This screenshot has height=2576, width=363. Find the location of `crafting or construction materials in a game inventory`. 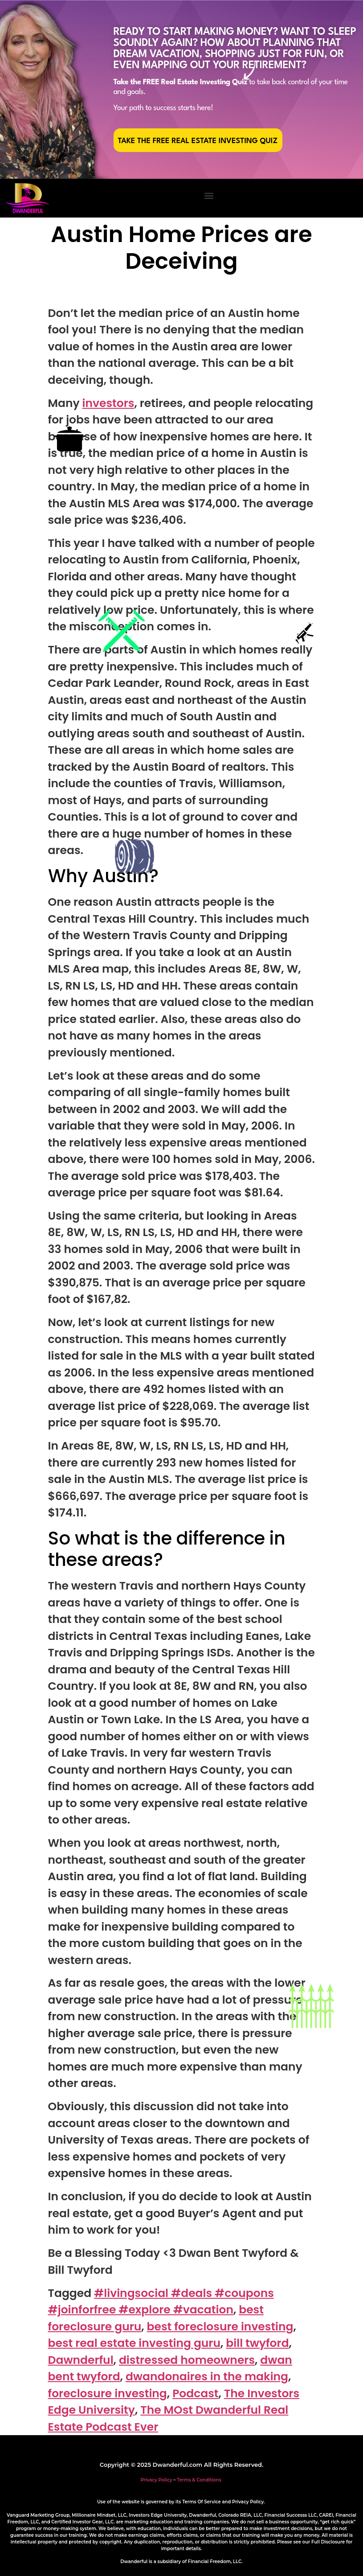

crafting or construction materials in a game inventory is located at coordinates (122, 630).